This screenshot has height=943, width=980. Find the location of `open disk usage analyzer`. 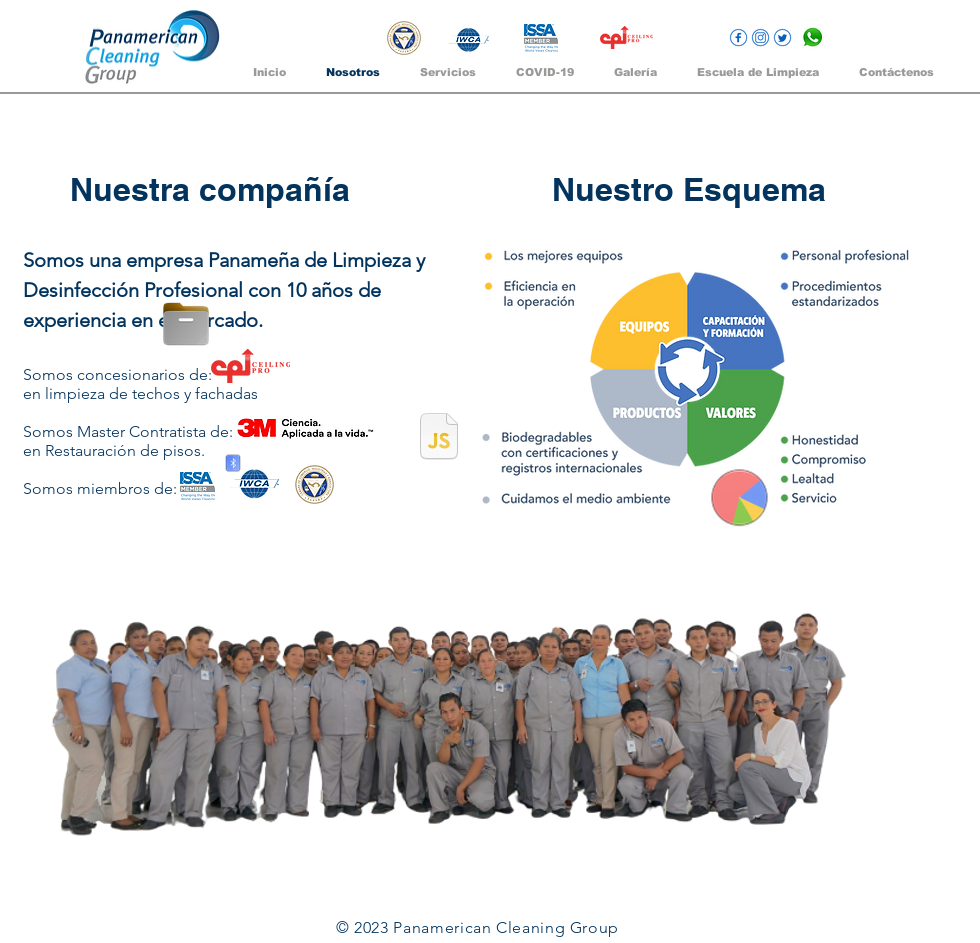

open disk usage analyzer is located at coordinates (739, 497).